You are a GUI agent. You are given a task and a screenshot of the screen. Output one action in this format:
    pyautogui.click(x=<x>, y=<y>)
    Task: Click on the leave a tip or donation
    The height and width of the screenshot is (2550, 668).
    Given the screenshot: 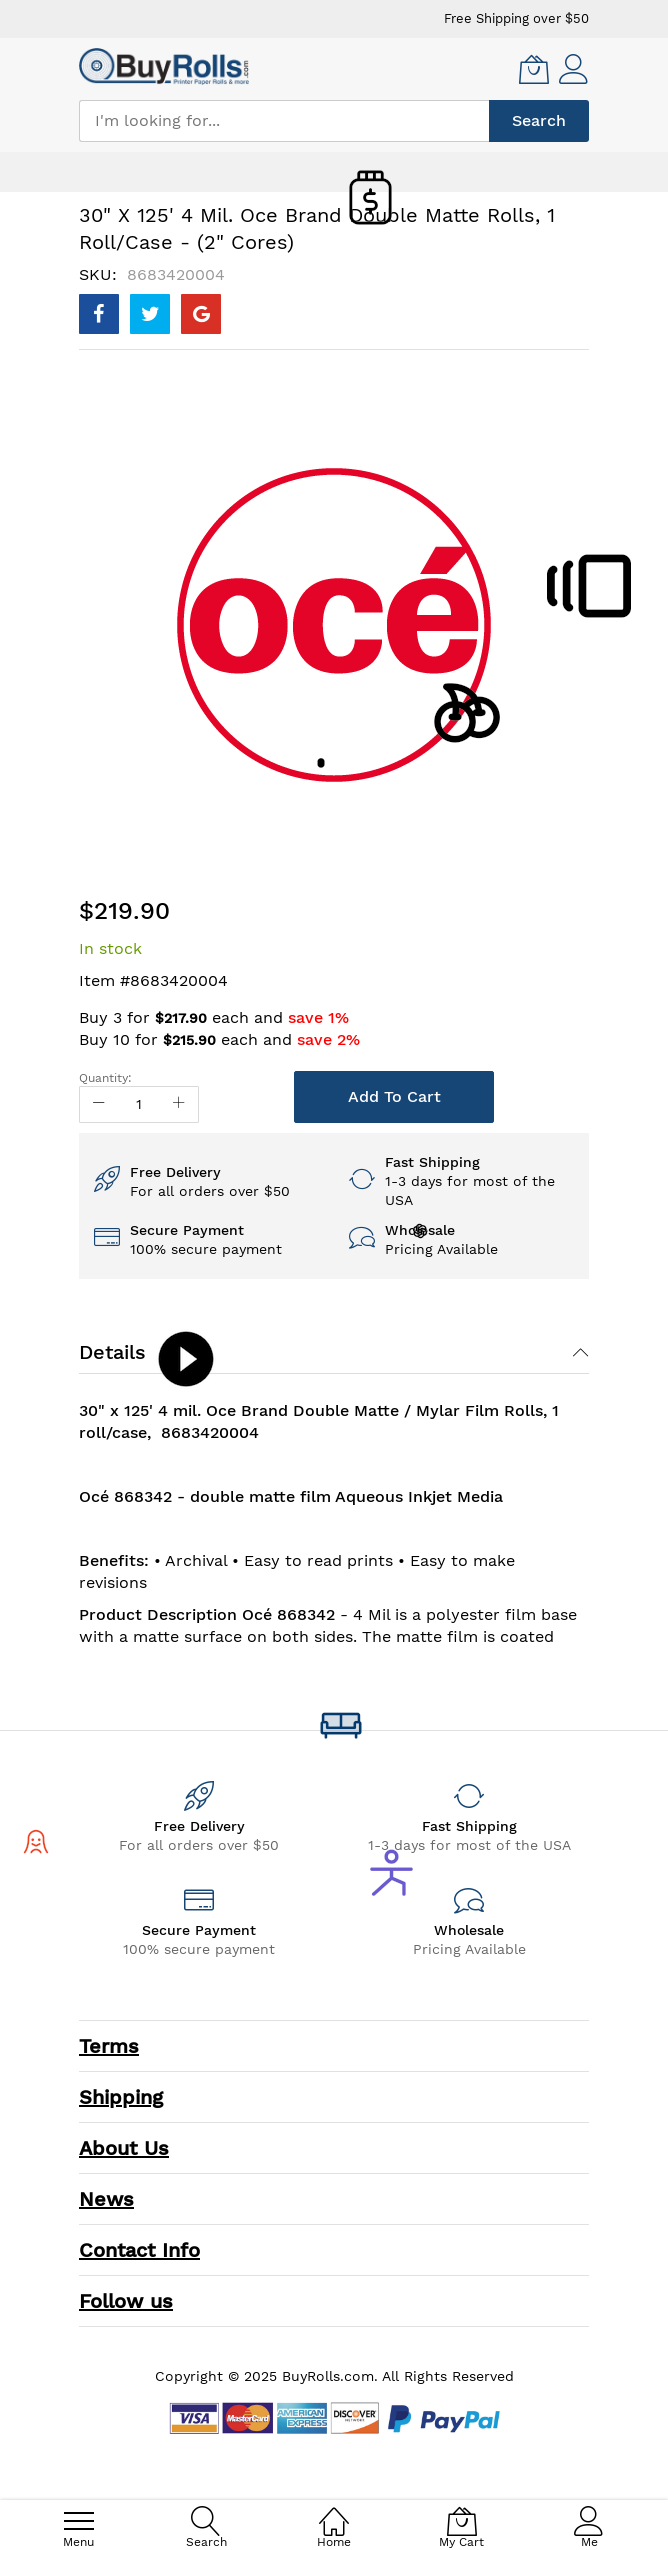 What is the action you would take?
    pyautogui.click(x=370, y=197)
    